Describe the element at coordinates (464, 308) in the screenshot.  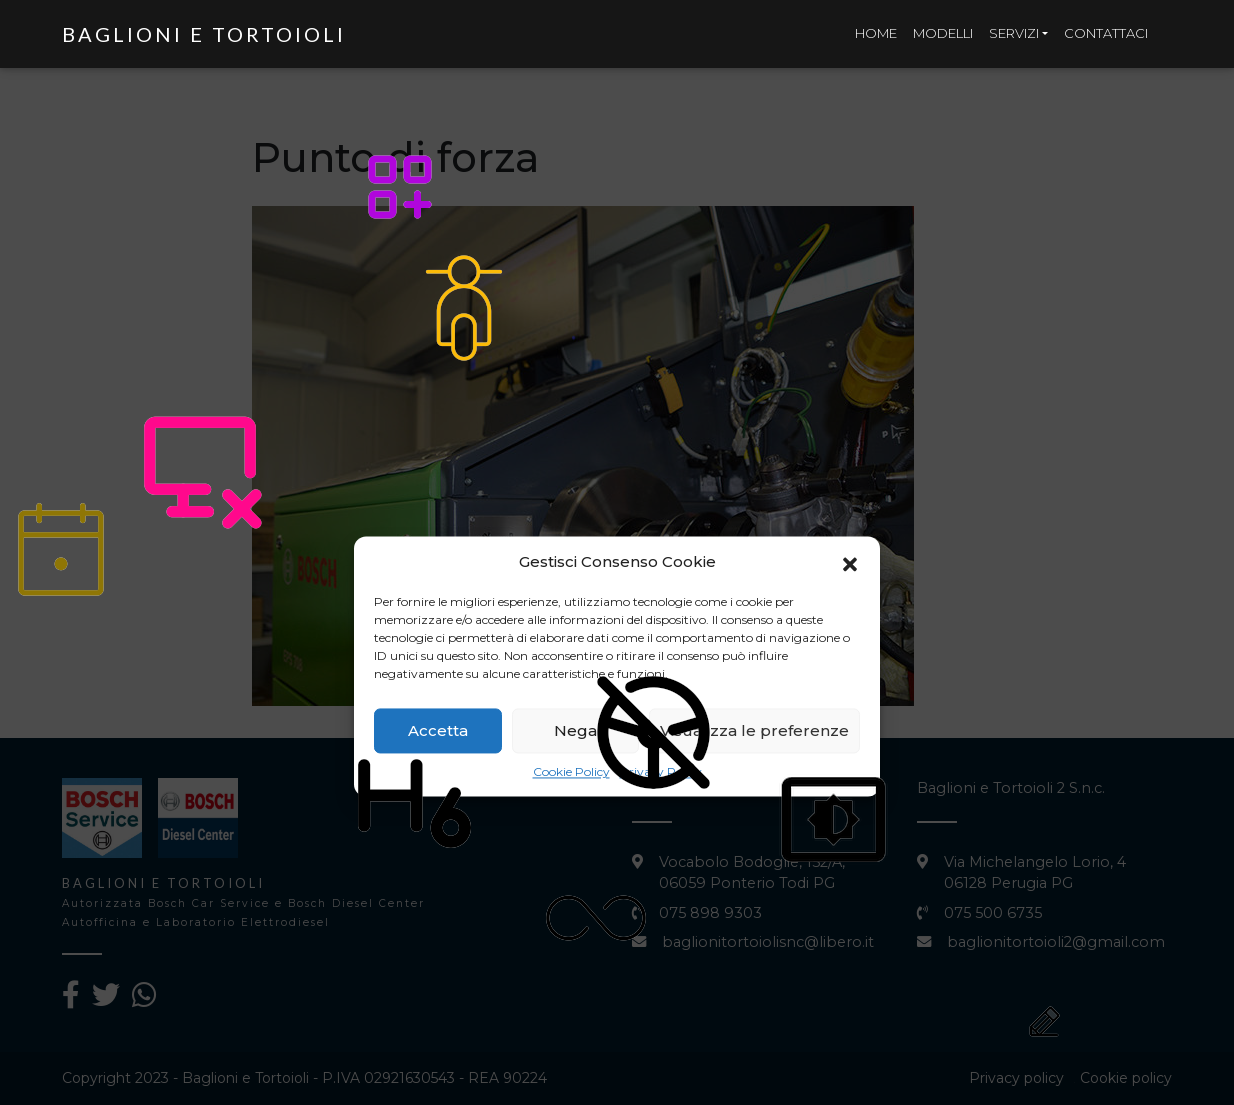
I see `select moped or scooter delivery option` at that location.